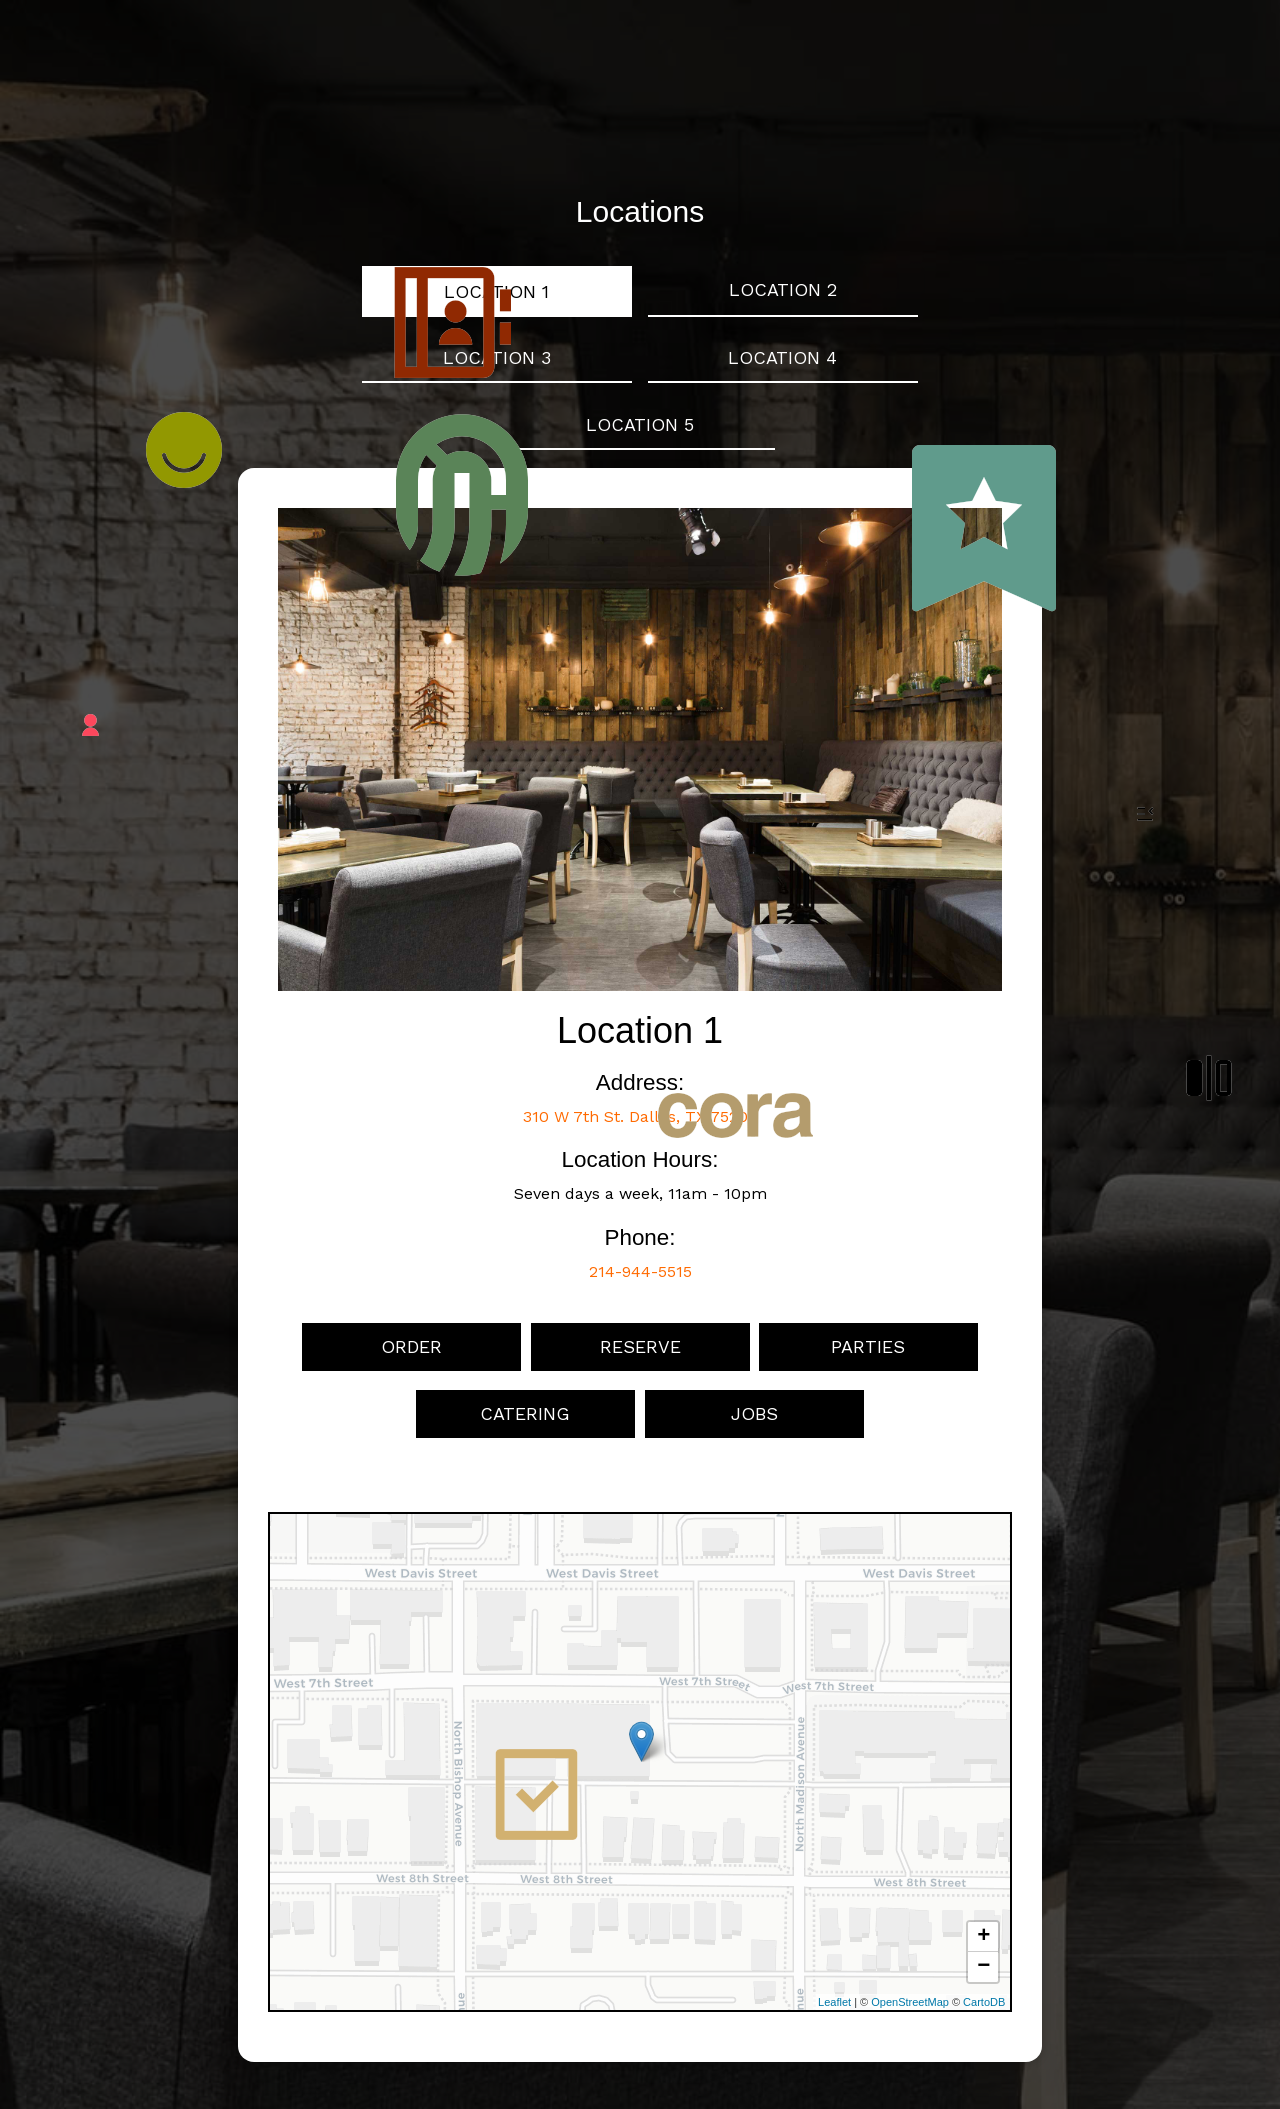  What do you see at coordinates (536, 1794) in the screenshot?
I see `mark task as complete` at bounding box center [536, 1794].